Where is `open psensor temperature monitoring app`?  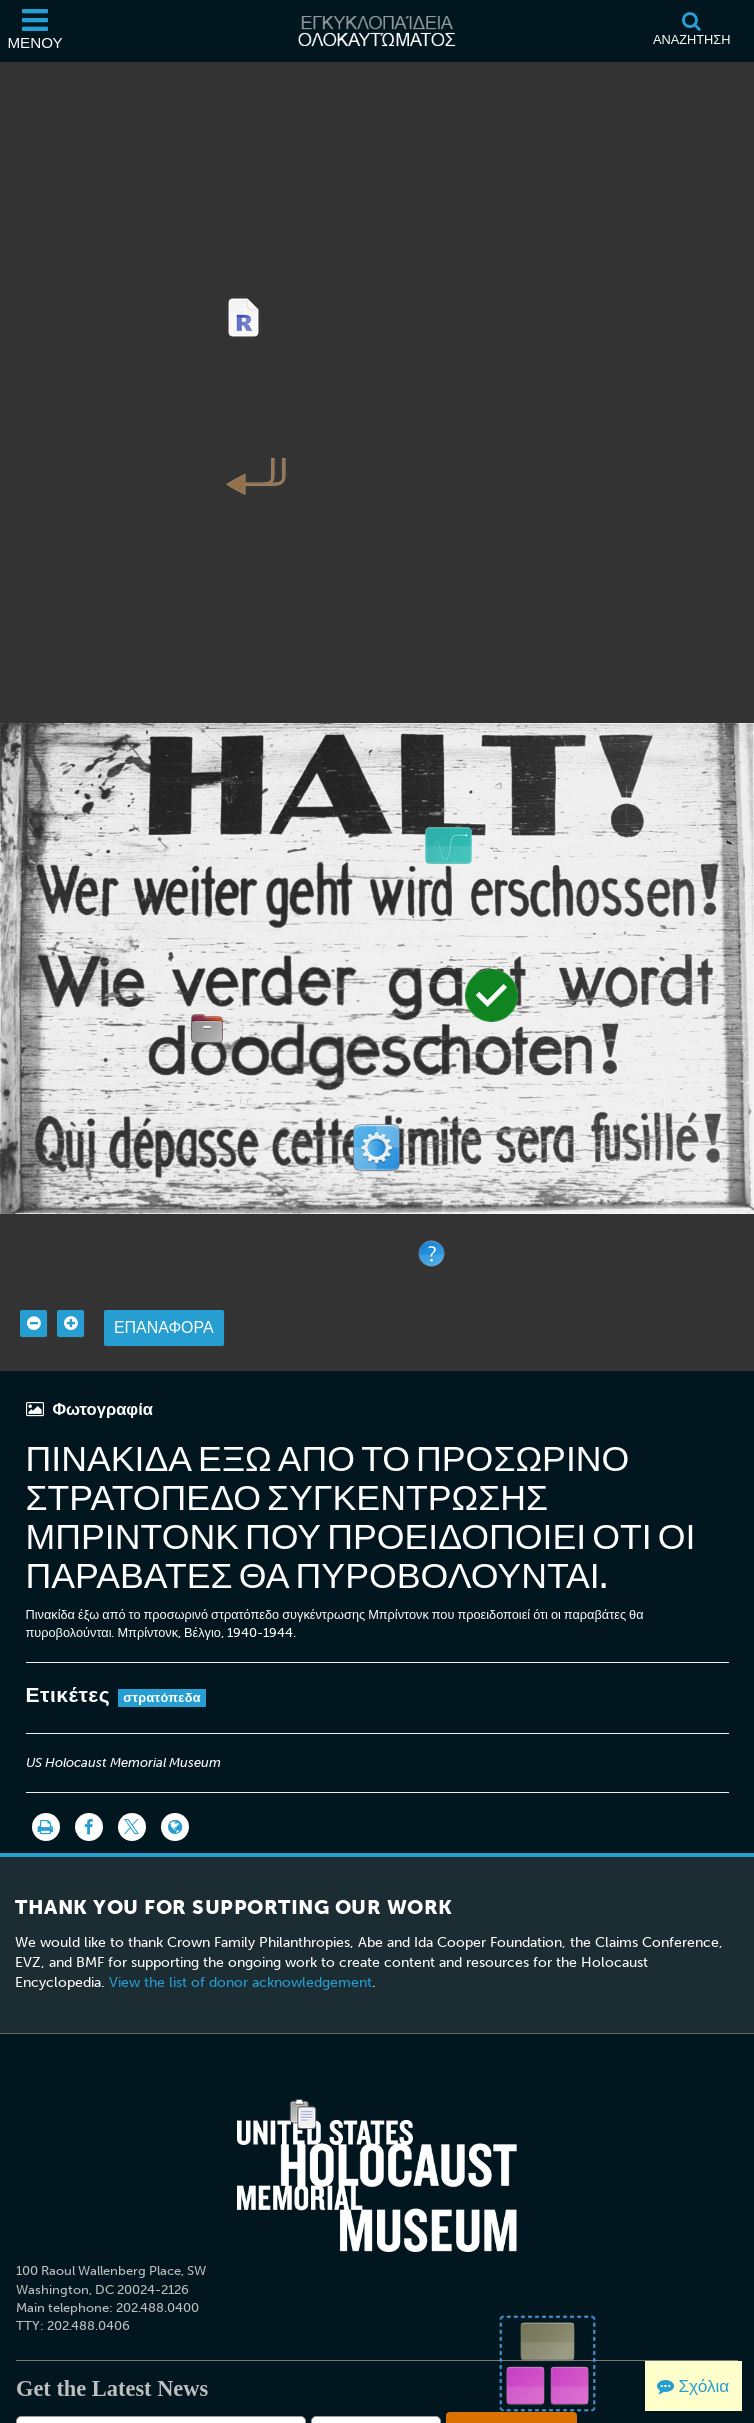 open psensor temperature monitoring app is located at coordinates (448, 845).